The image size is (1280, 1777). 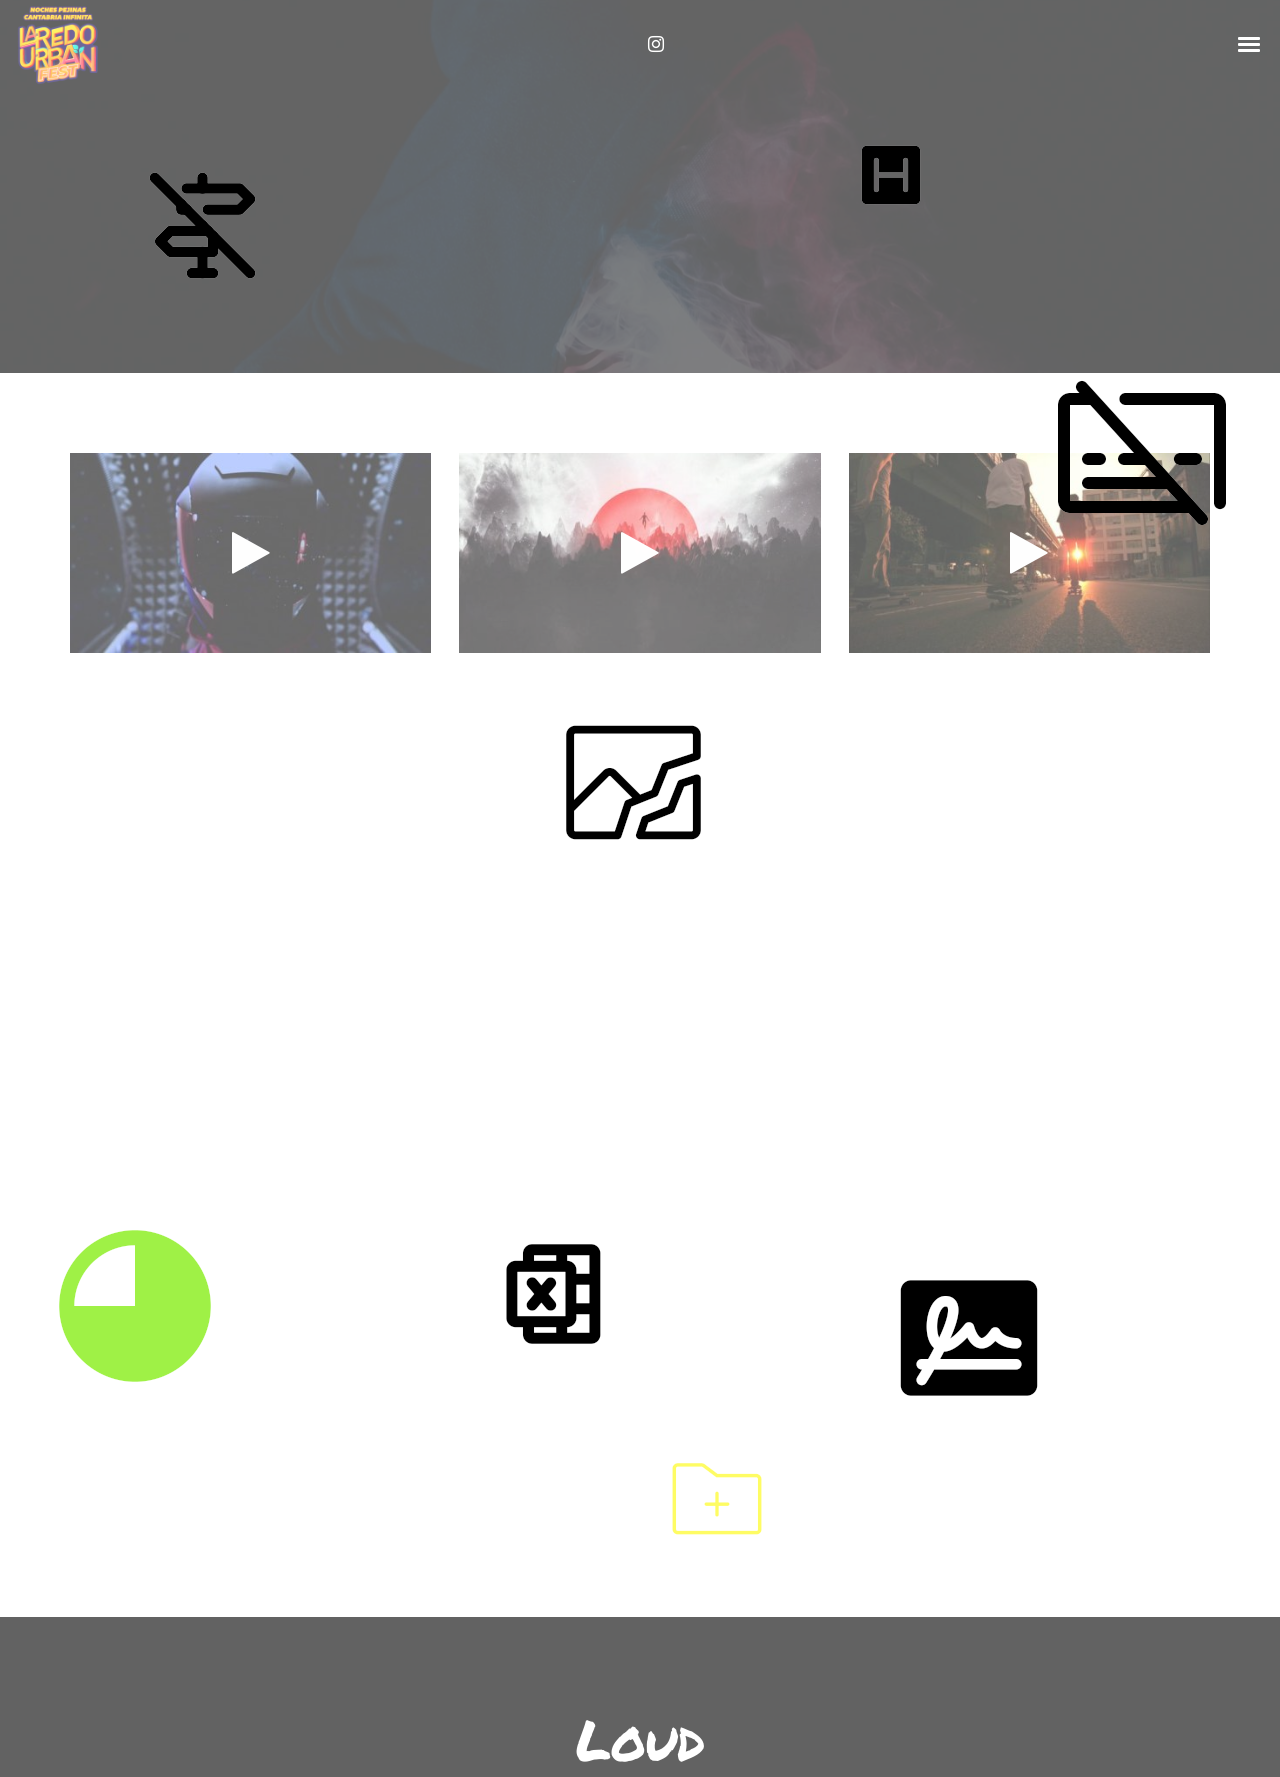 What do you see at coordinates (891, 175) in the screenshot?
I see `format text as a heading` at bounding box center [891, 175].